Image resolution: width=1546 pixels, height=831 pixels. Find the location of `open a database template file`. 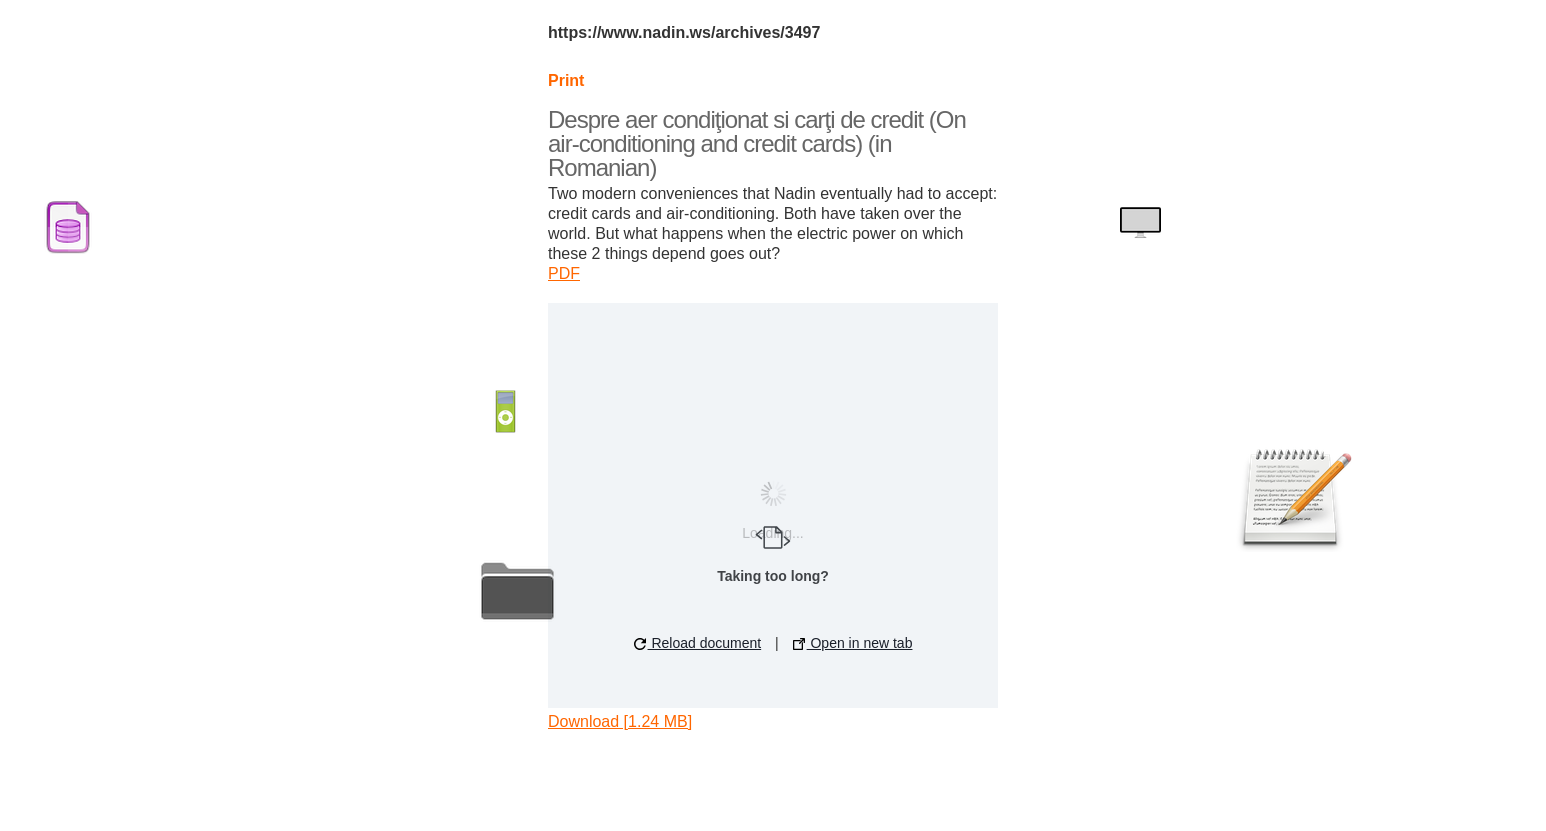

open a database template file is located at coordinates (68, 227).